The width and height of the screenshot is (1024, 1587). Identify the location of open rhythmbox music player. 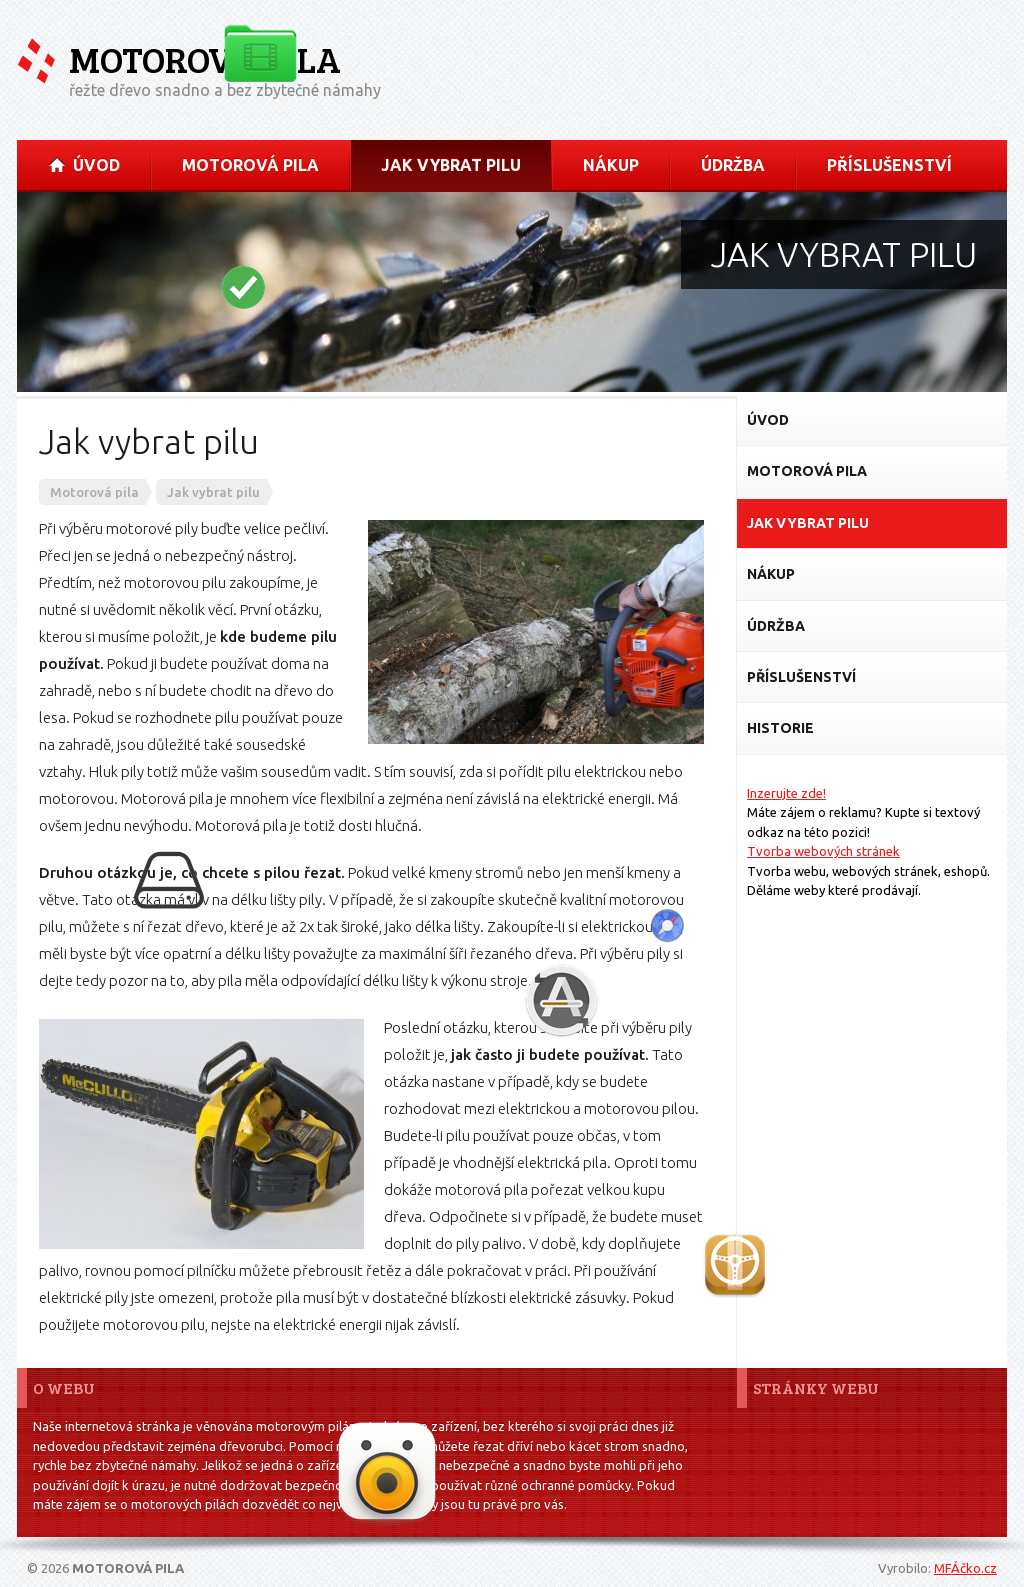
(387, 1471).